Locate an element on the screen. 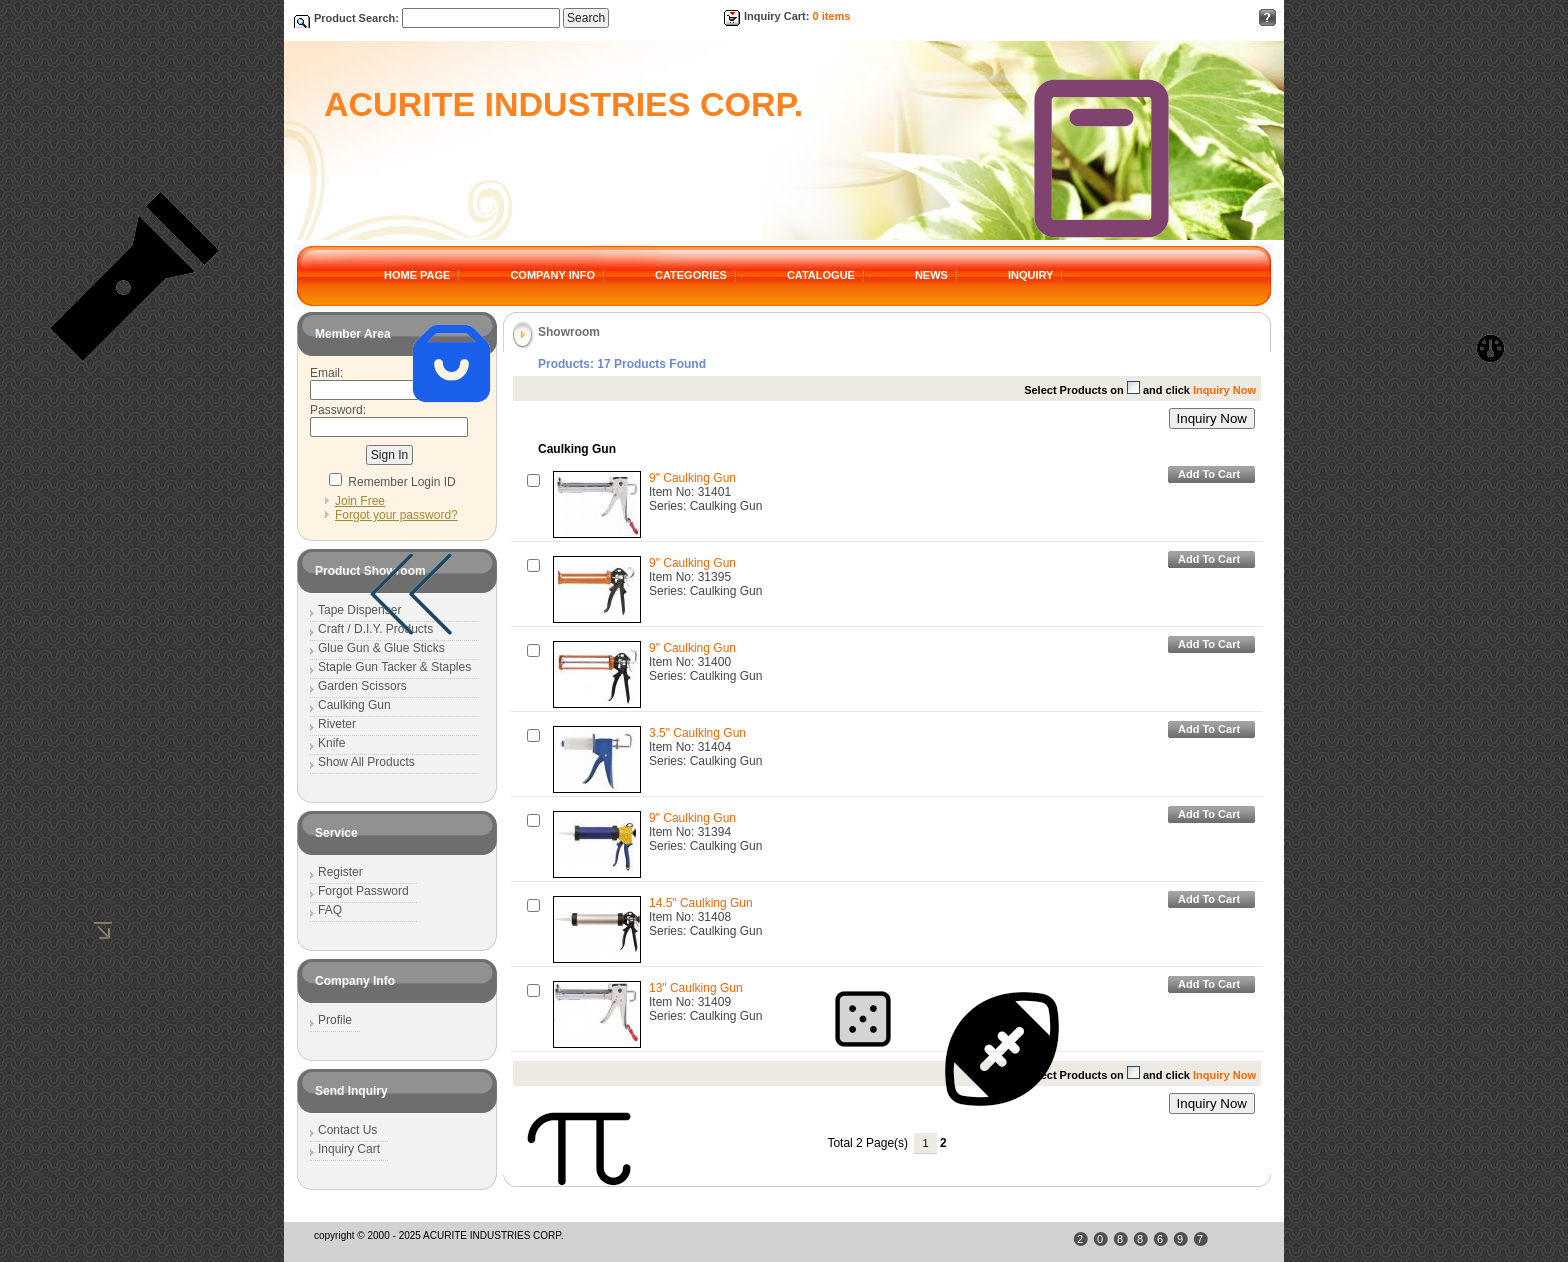 This screenshot has width=1568, height=1262. view current performance or speed level is located at coordinates (1490, 348).